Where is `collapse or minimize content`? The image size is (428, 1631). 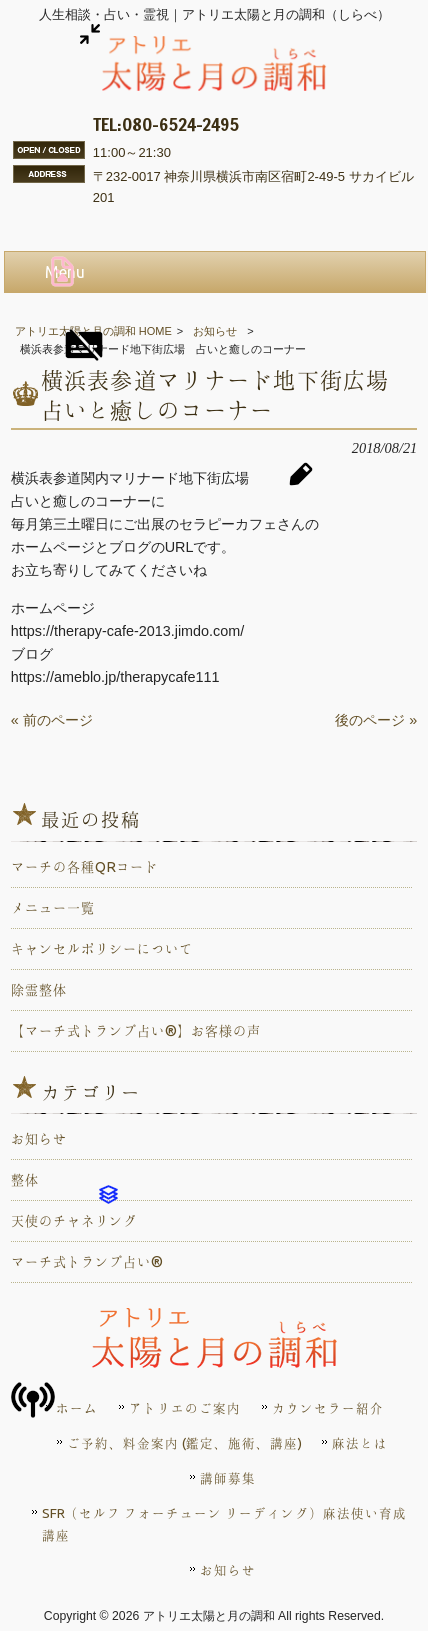 collapse or minimize content is located at coordinates (90, 34).